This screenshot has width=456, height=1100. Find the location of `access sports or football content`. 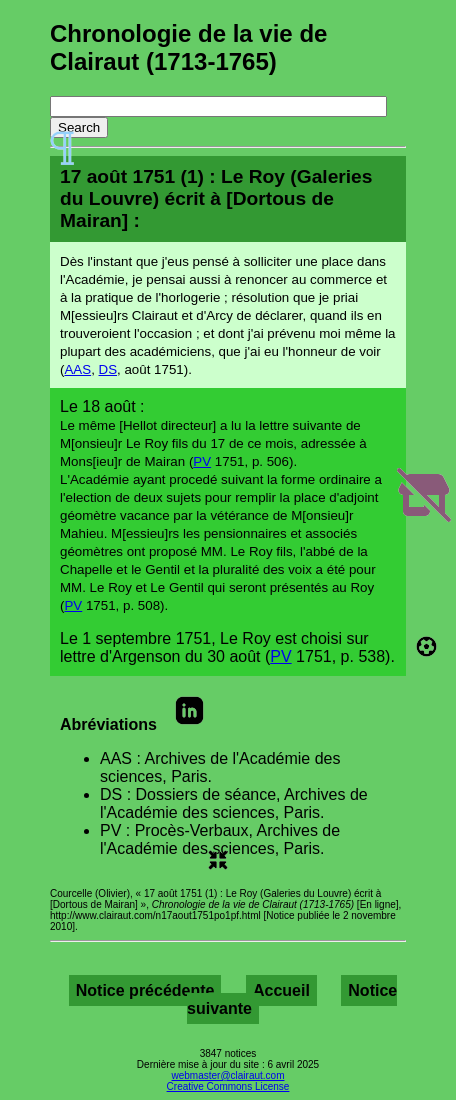

access sports or football content is located at coordinates (426, 646).